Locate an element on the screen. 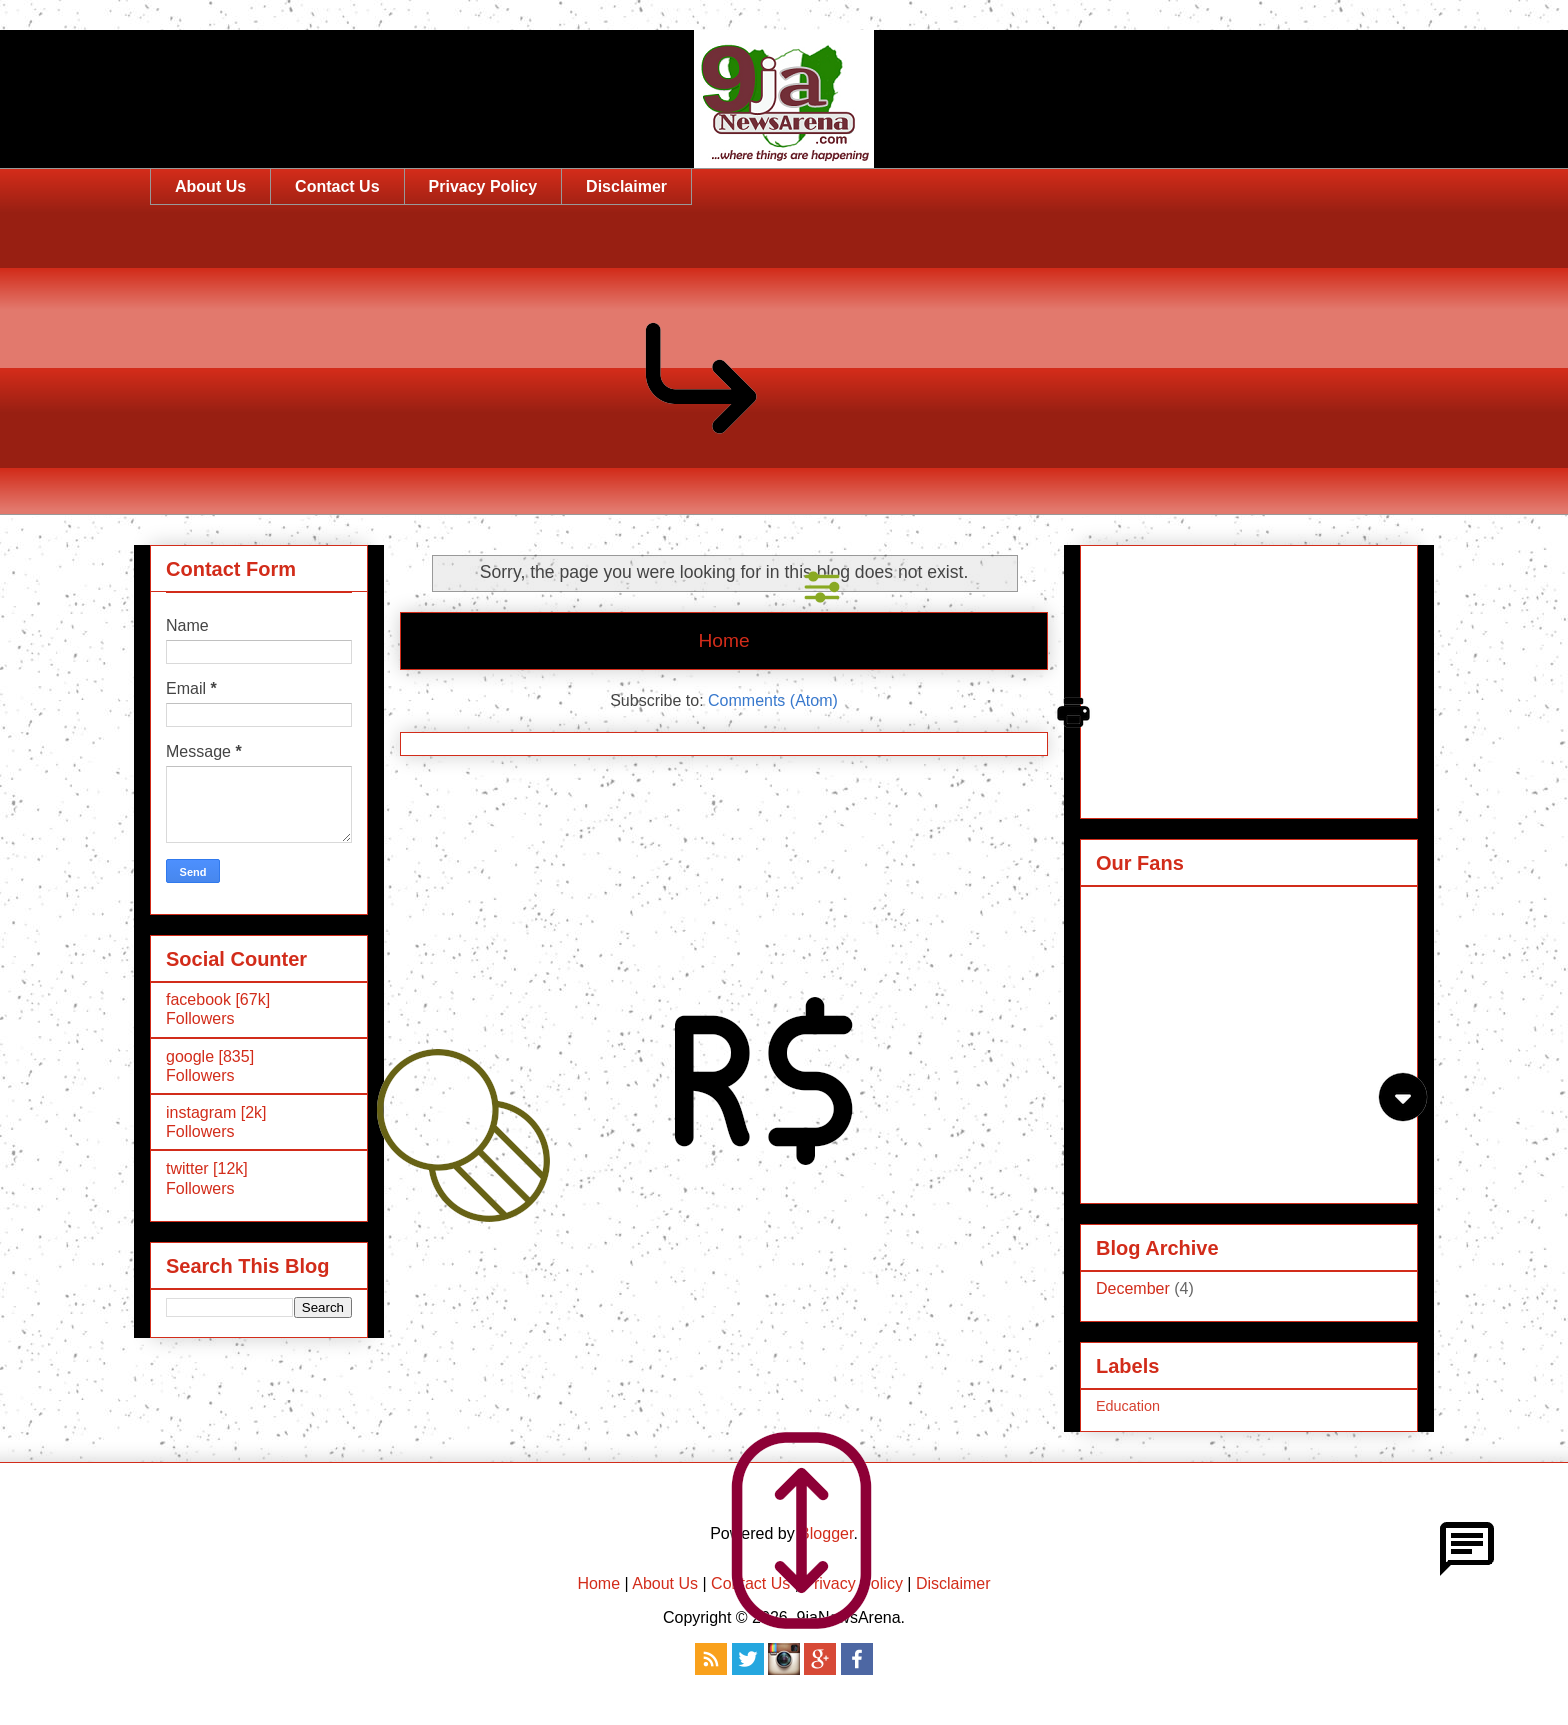 The width and height of the screenshot is (1568, 1725). subtract or remove a shape from selection is located at coordinates (463, 1135).